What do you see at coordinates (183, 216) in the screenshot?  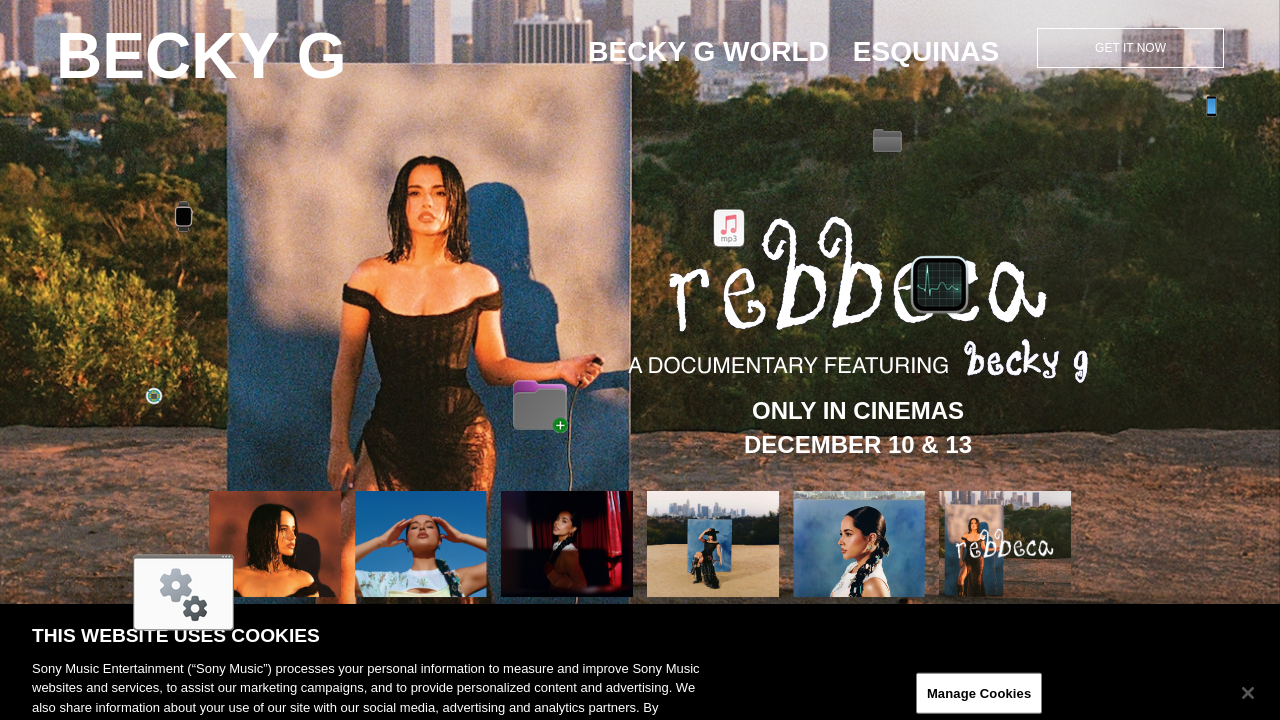 I see `apple watch series 9 device icon` at bounding box center [183, 216].